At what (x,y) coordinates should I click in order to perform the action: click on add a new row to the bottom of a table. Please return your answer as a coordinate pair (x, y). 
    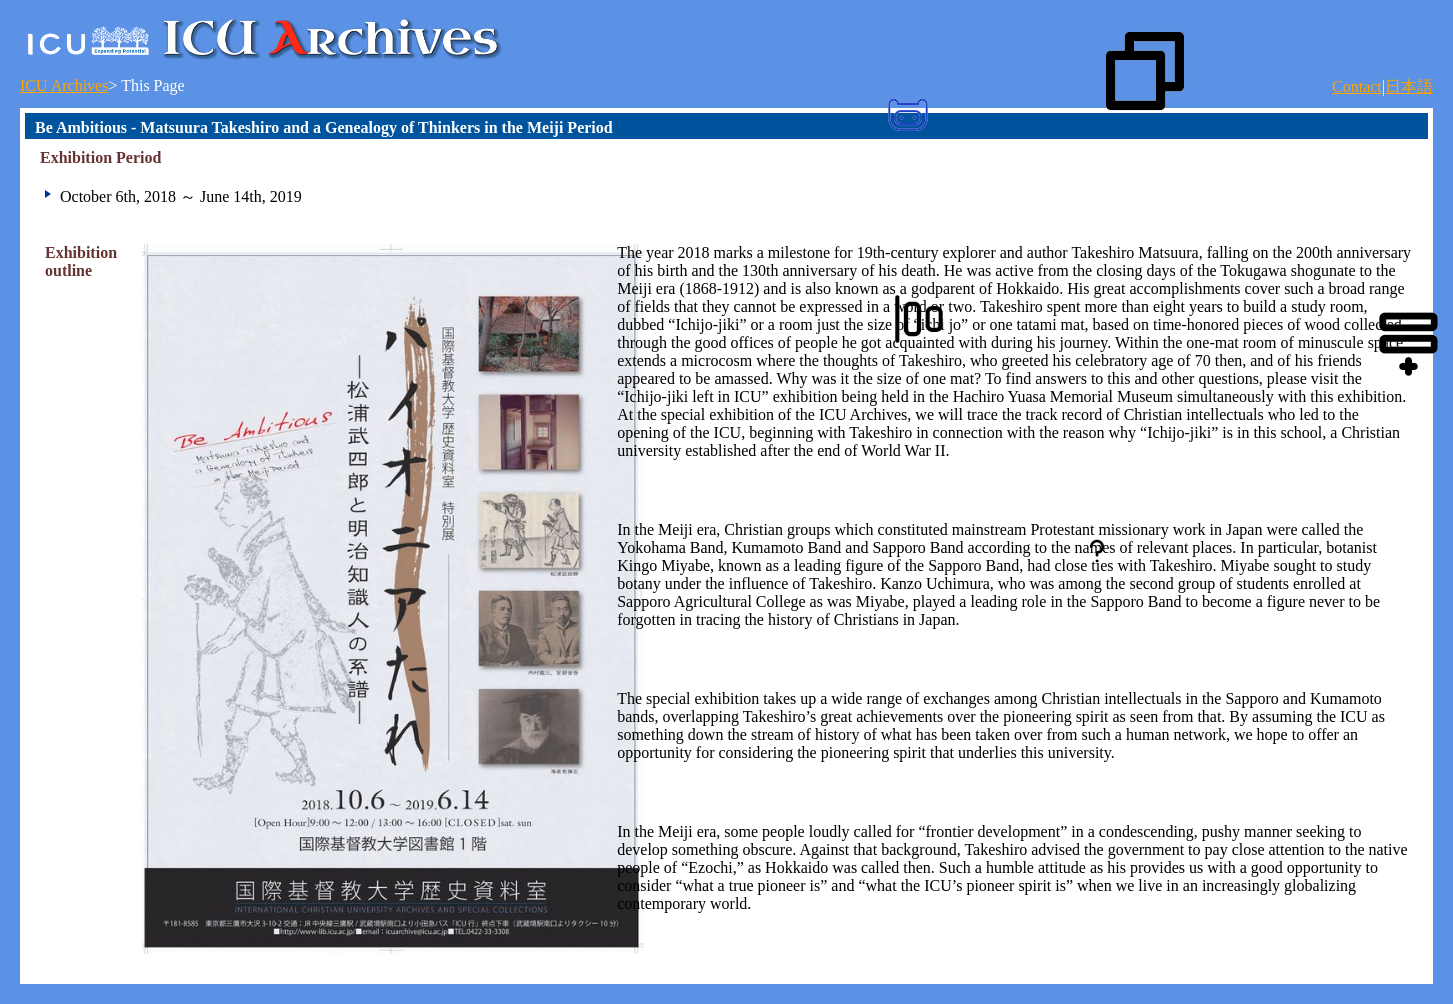
    Looking at the image, I should click on (1408, 339).